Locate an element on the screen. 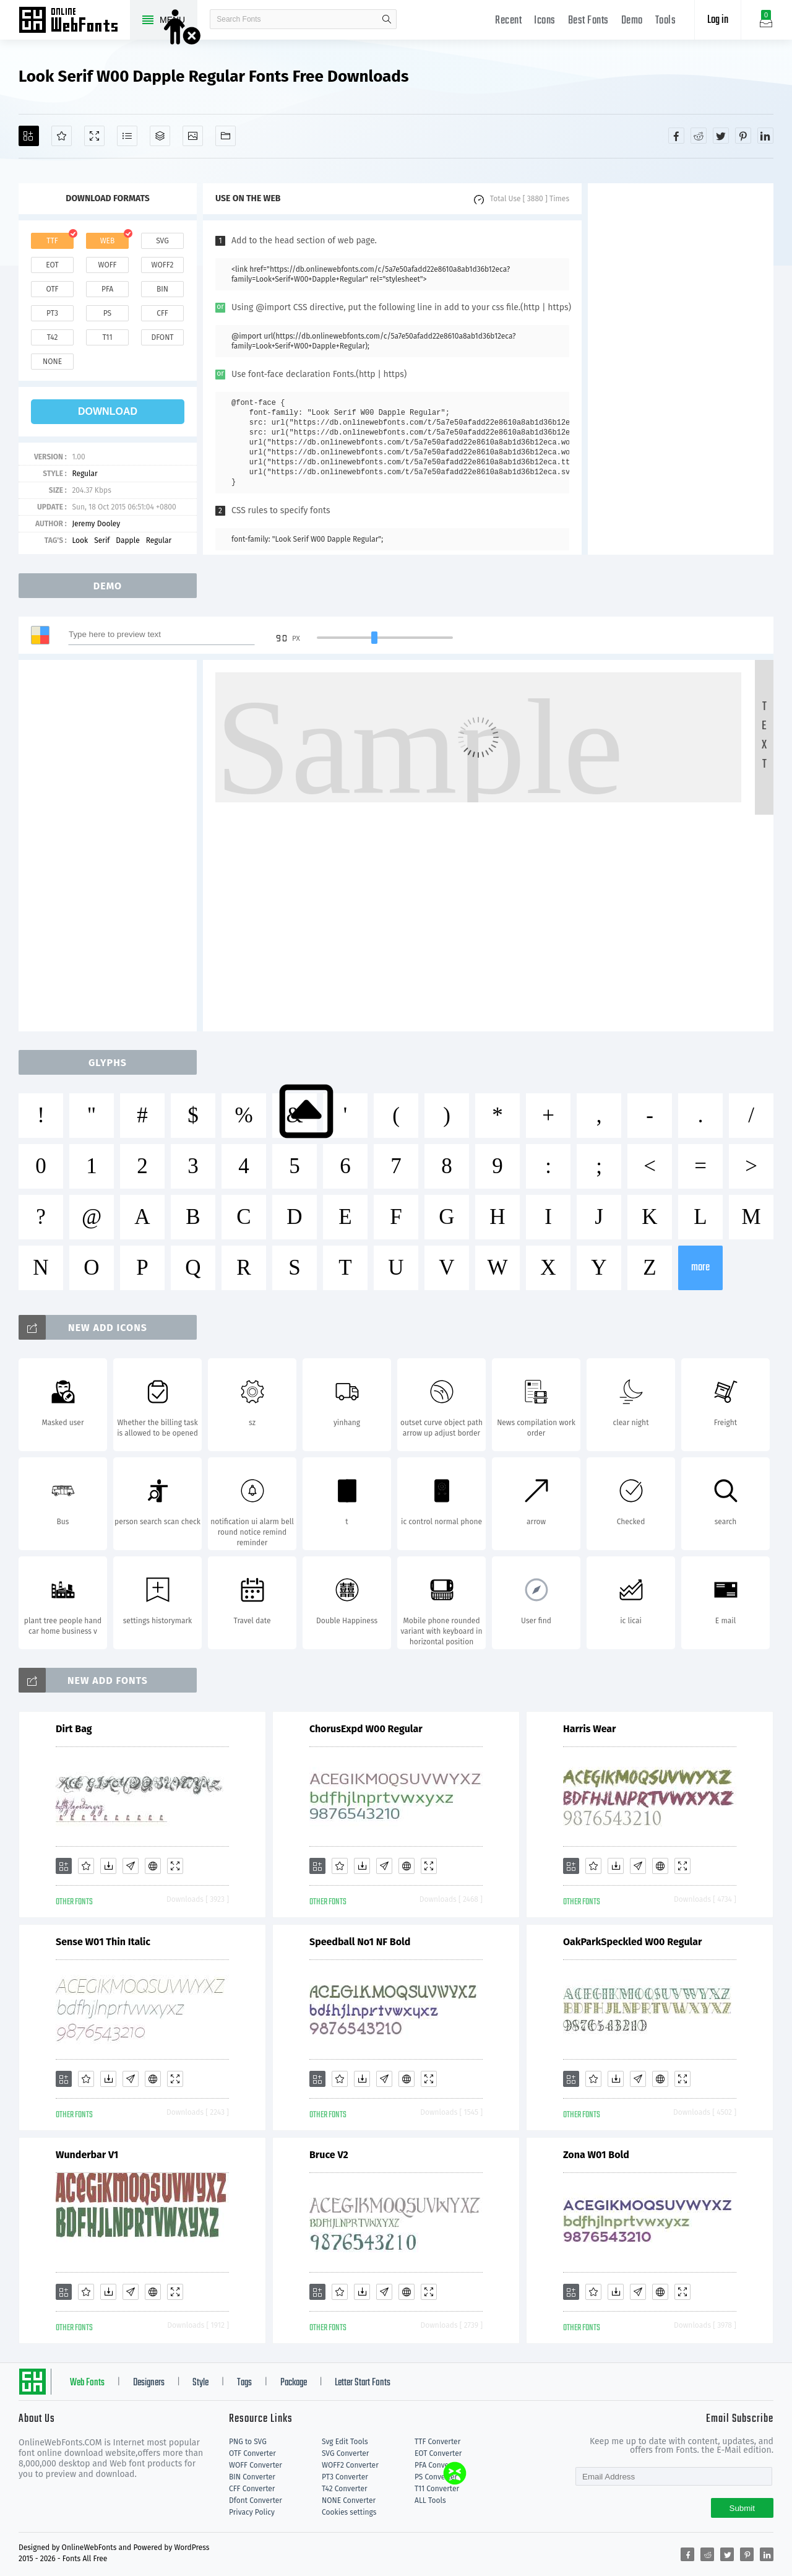  indicates user fatigue or exhaustion status is located at coordinates (455, 2473).